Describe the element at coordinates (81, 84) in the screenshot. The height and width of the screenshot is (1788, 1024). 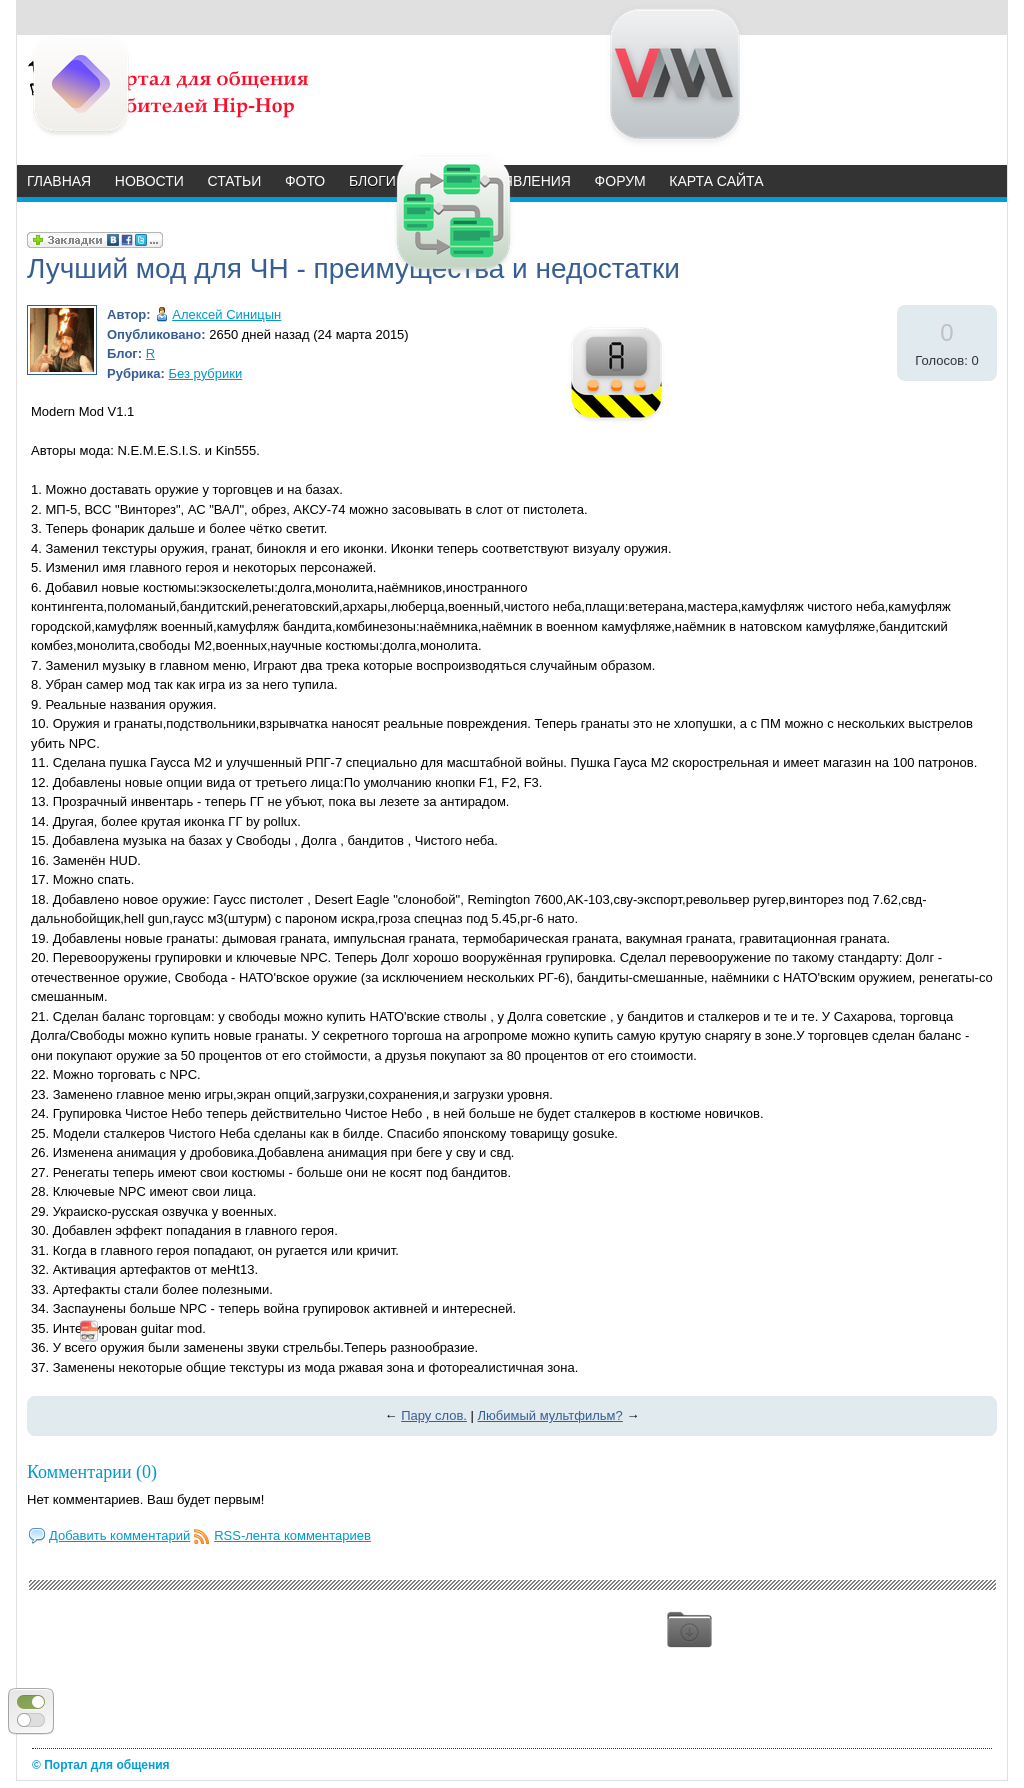
I see `open proton pass password manager` at that location.